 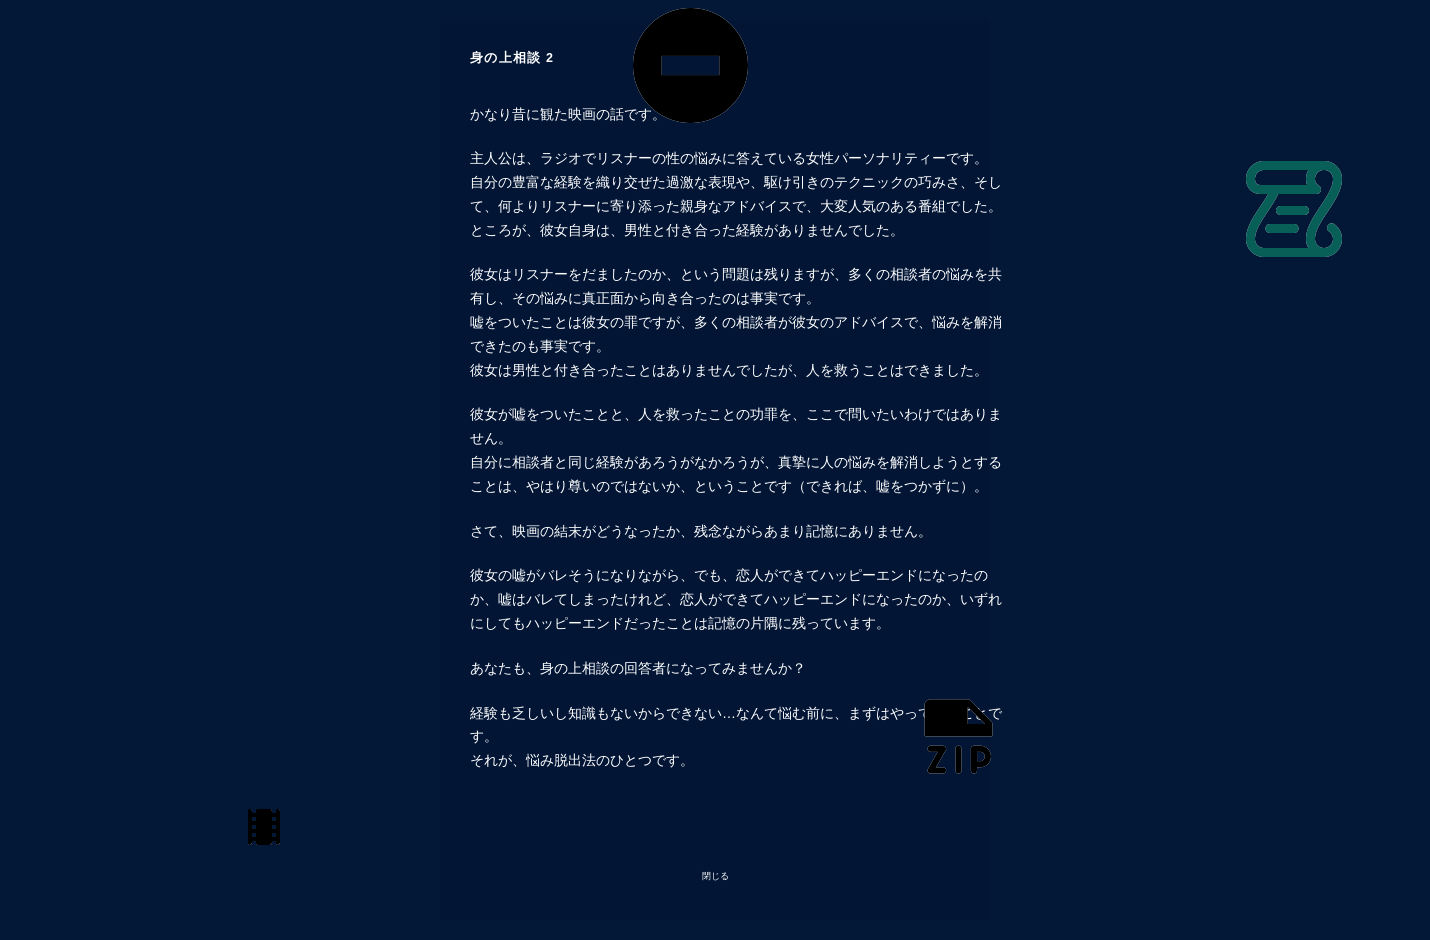 I want to click on view activity log or history, so click(x=1294, y=209).